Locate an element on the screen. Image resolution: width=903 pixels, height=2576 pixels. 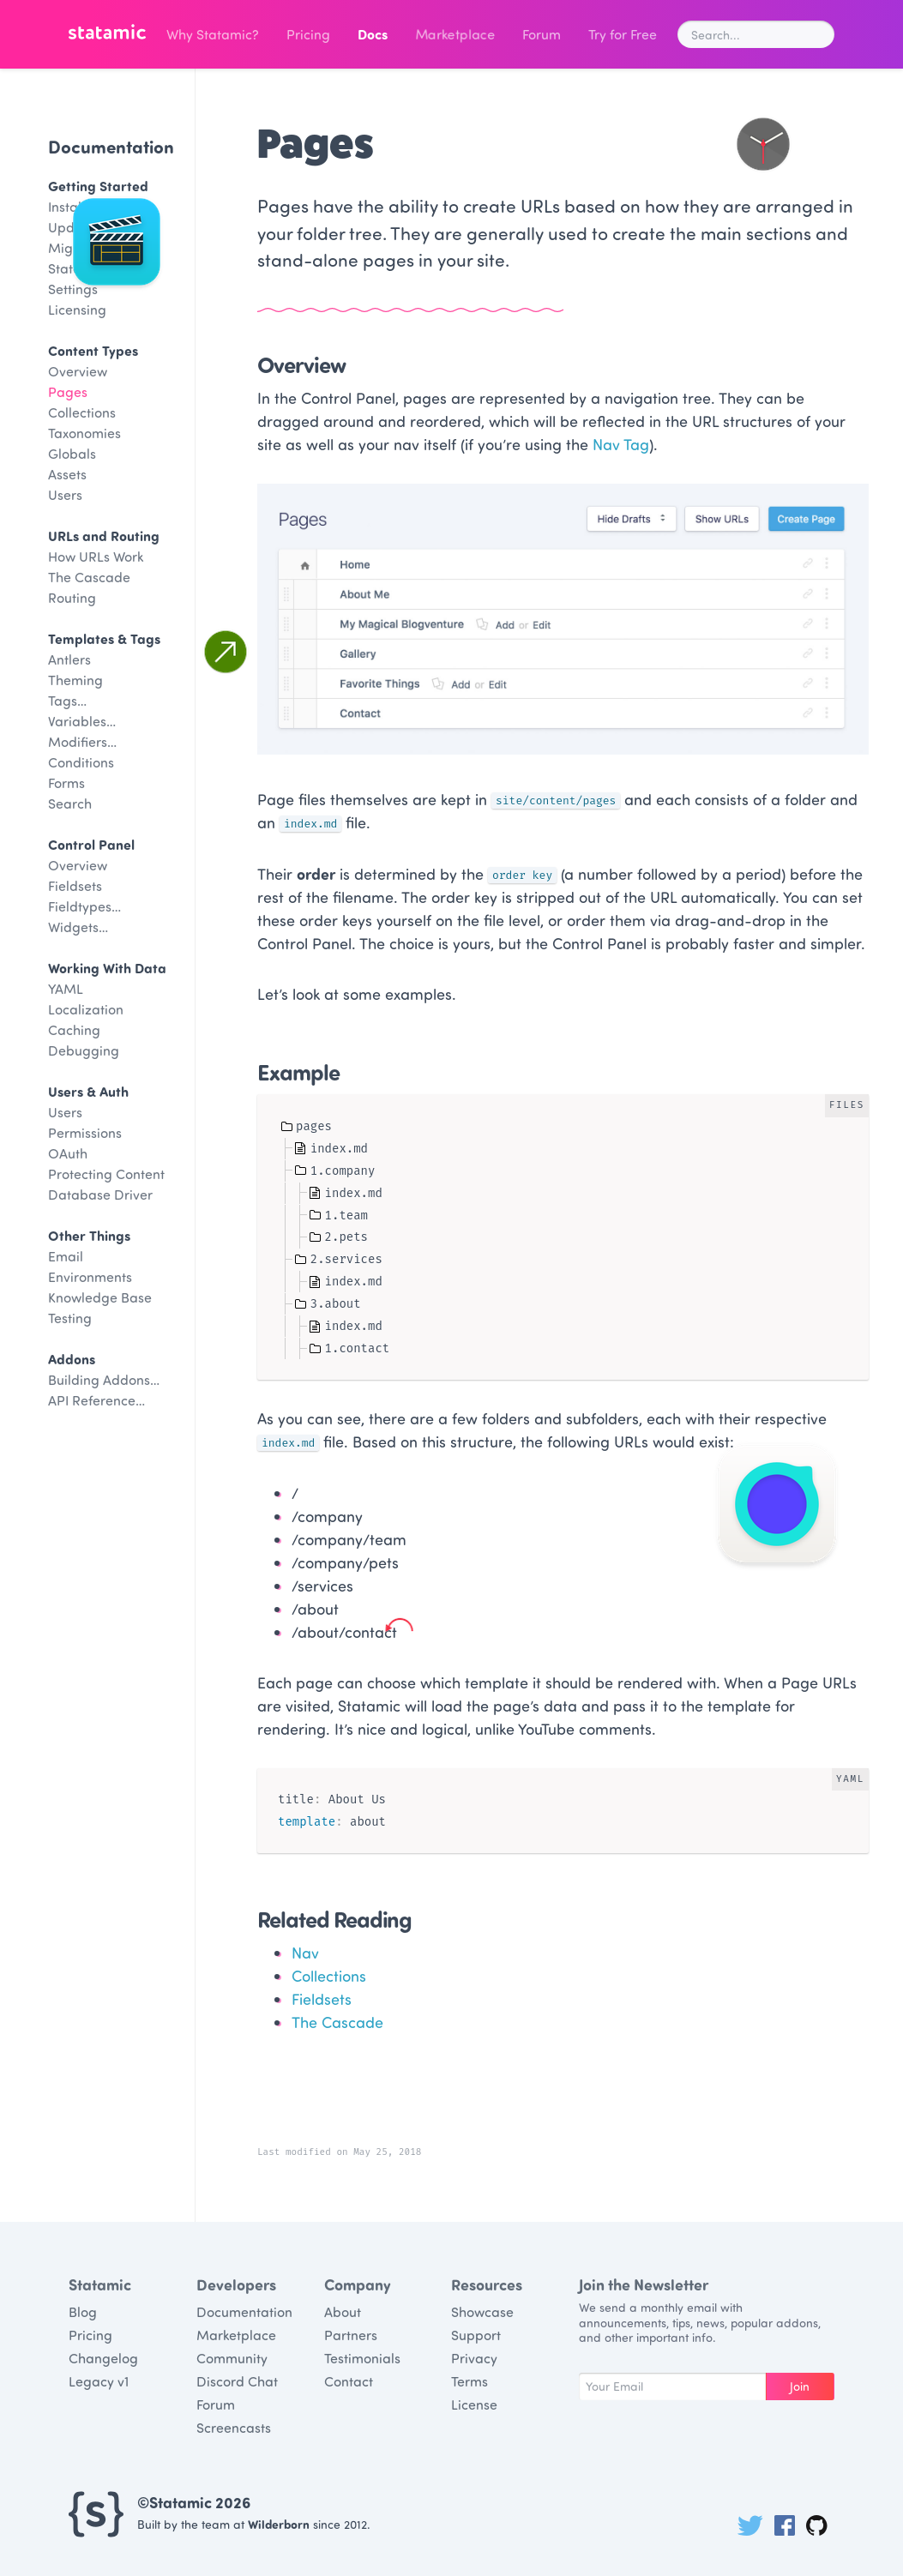
indicates a symbolic link or shortcut to another file is located at coordinates (226, 652).